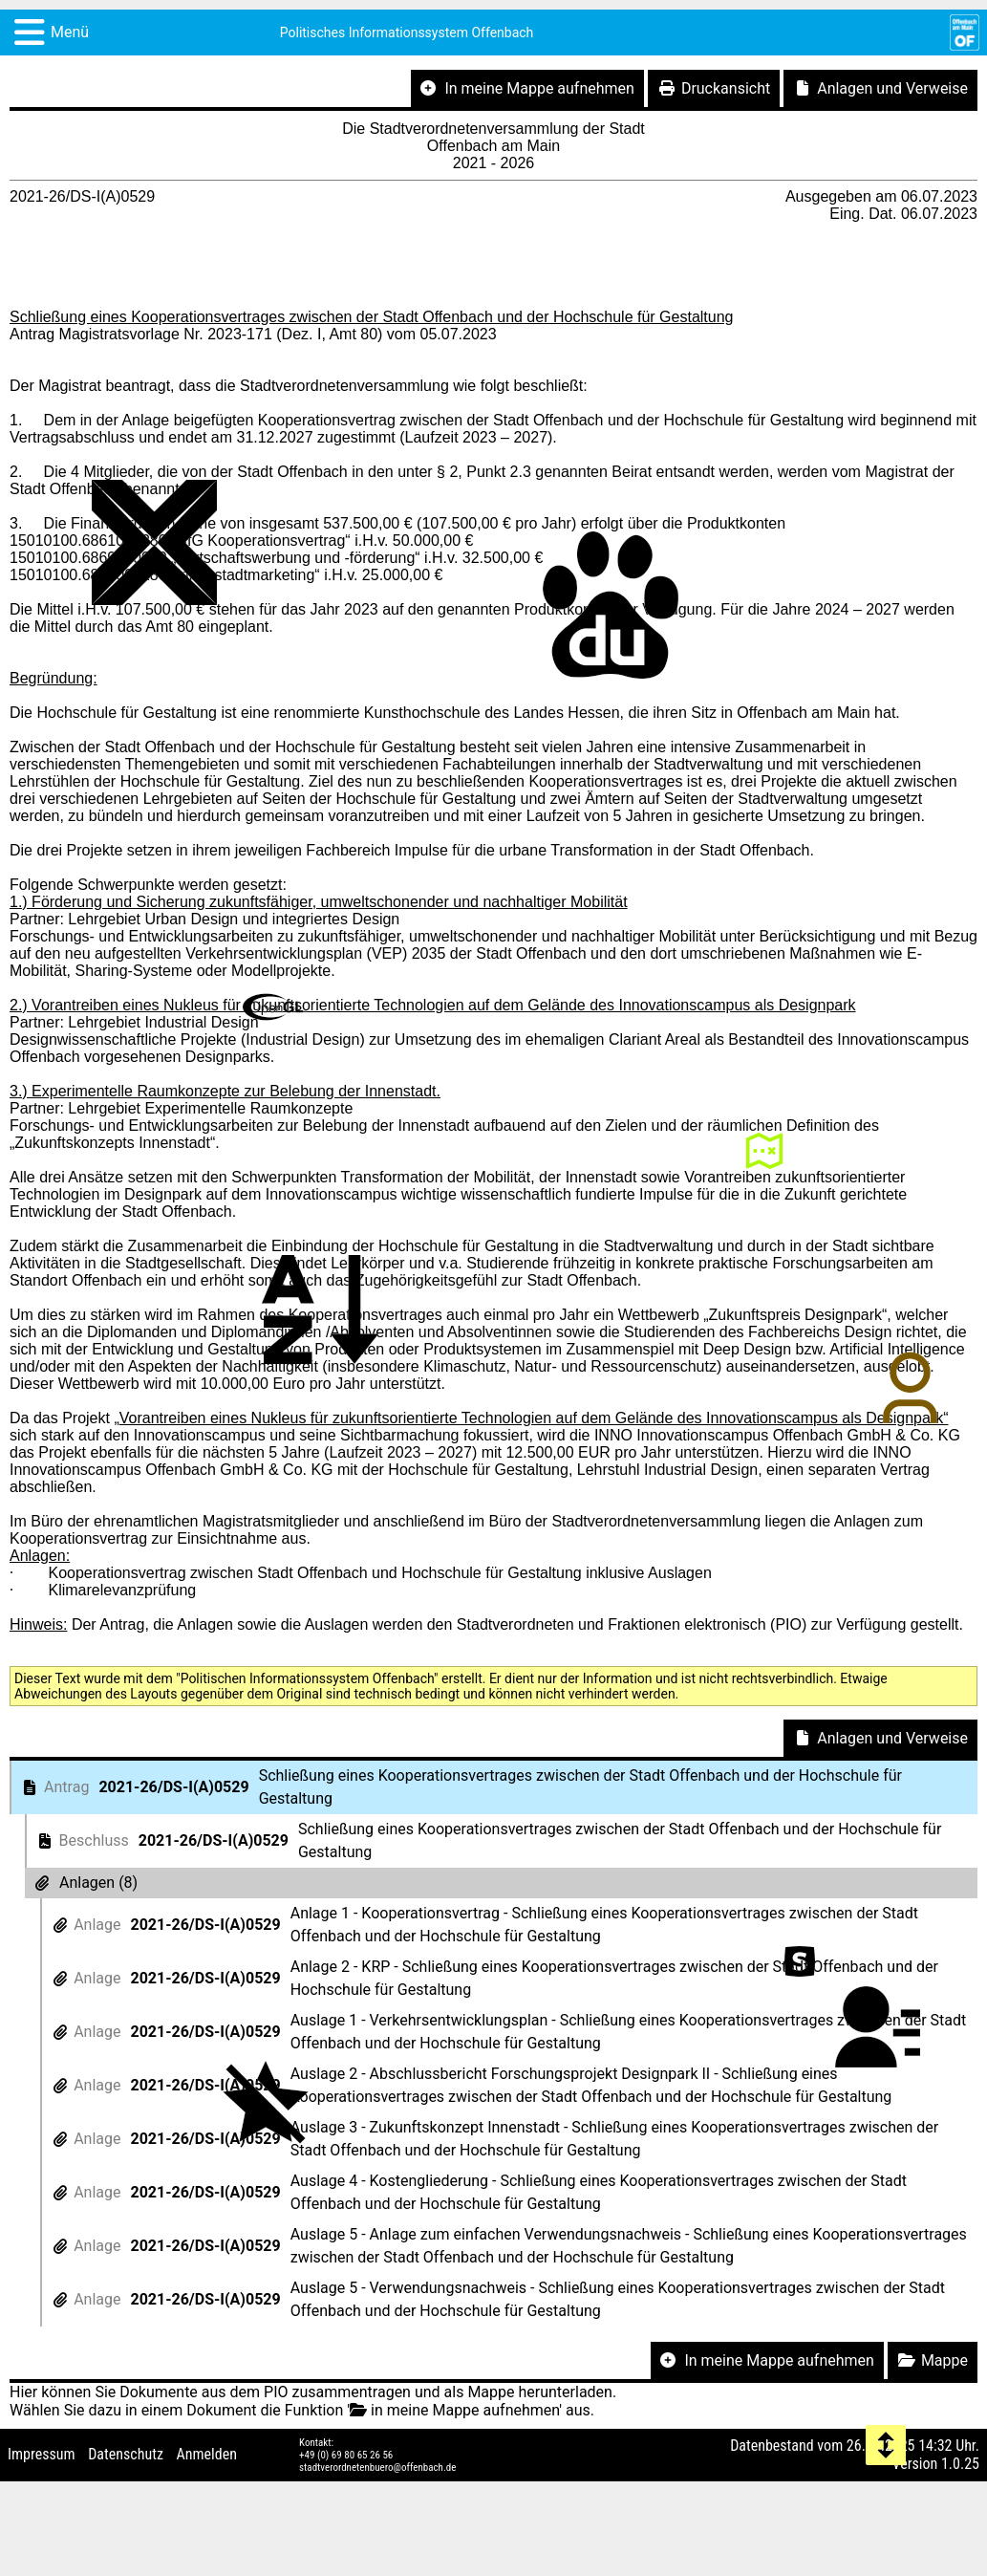 The width and height of the screenshot is (987, 2576). Describe the element at coordinates (266, 2104) in the screenshot. I see `disable or turn off favorites` at that location.